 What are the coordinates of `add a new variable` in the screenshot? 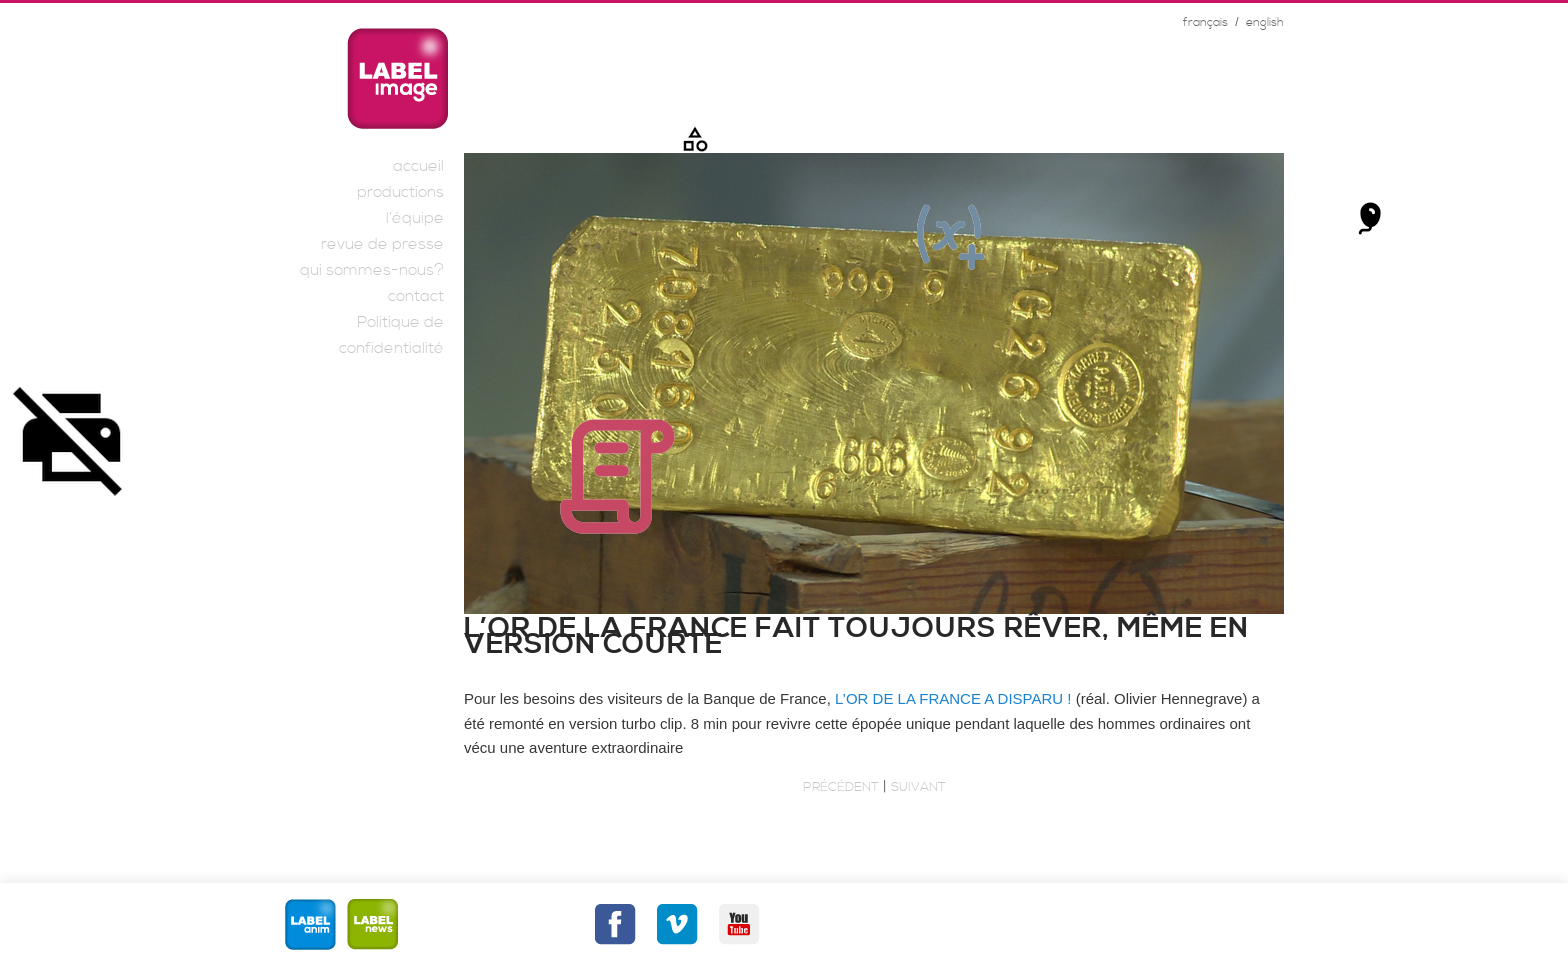 It's located at (949, 234).